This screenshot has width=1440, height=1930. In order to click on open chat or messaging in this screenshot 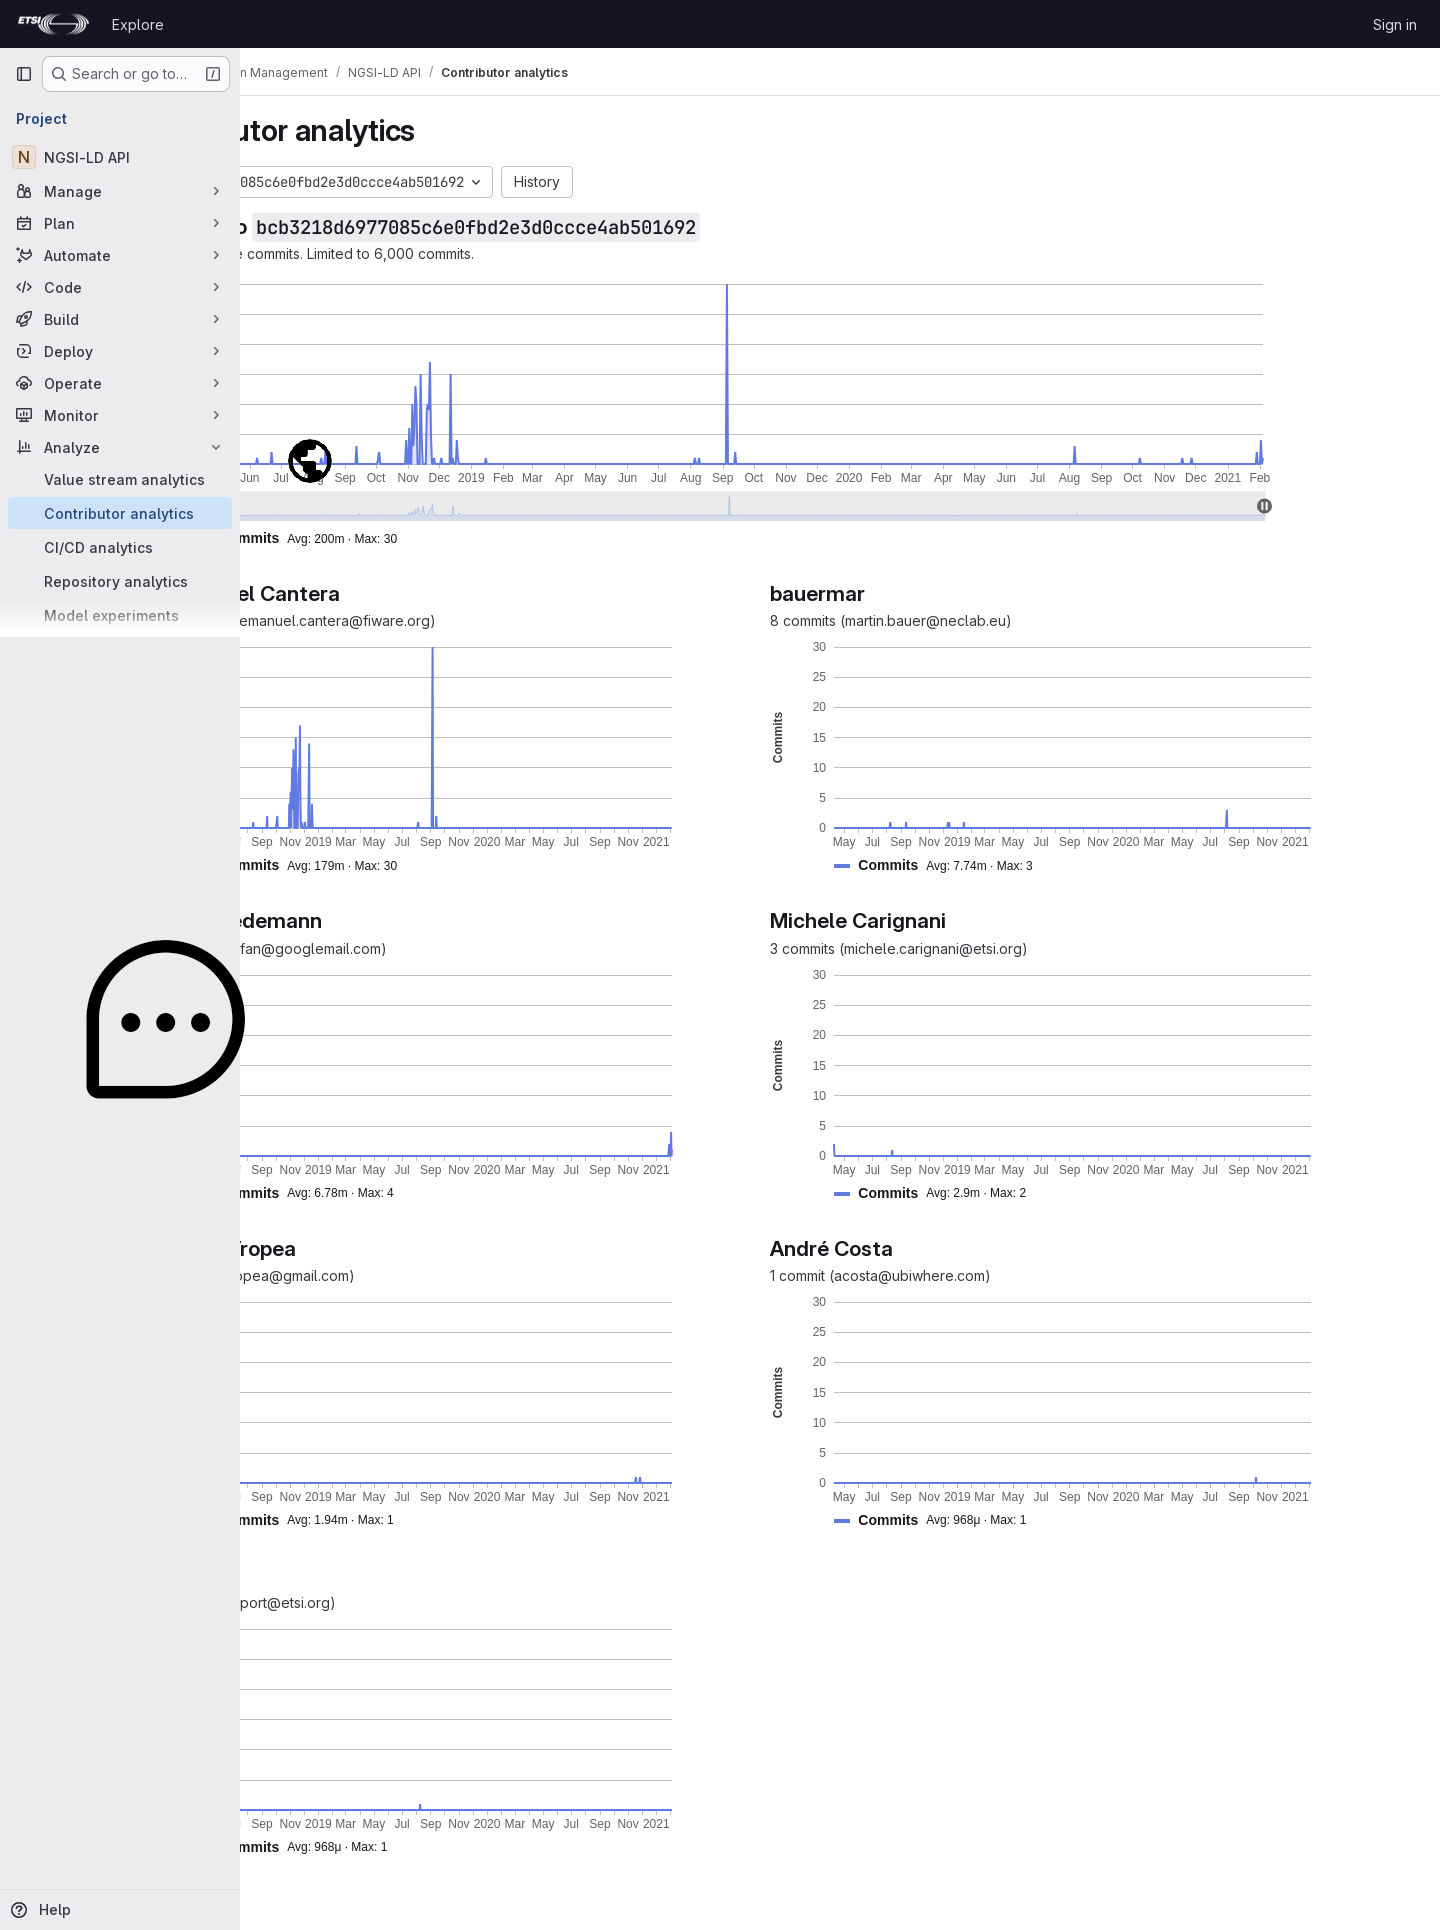, I will do `click(162, 1022)`.